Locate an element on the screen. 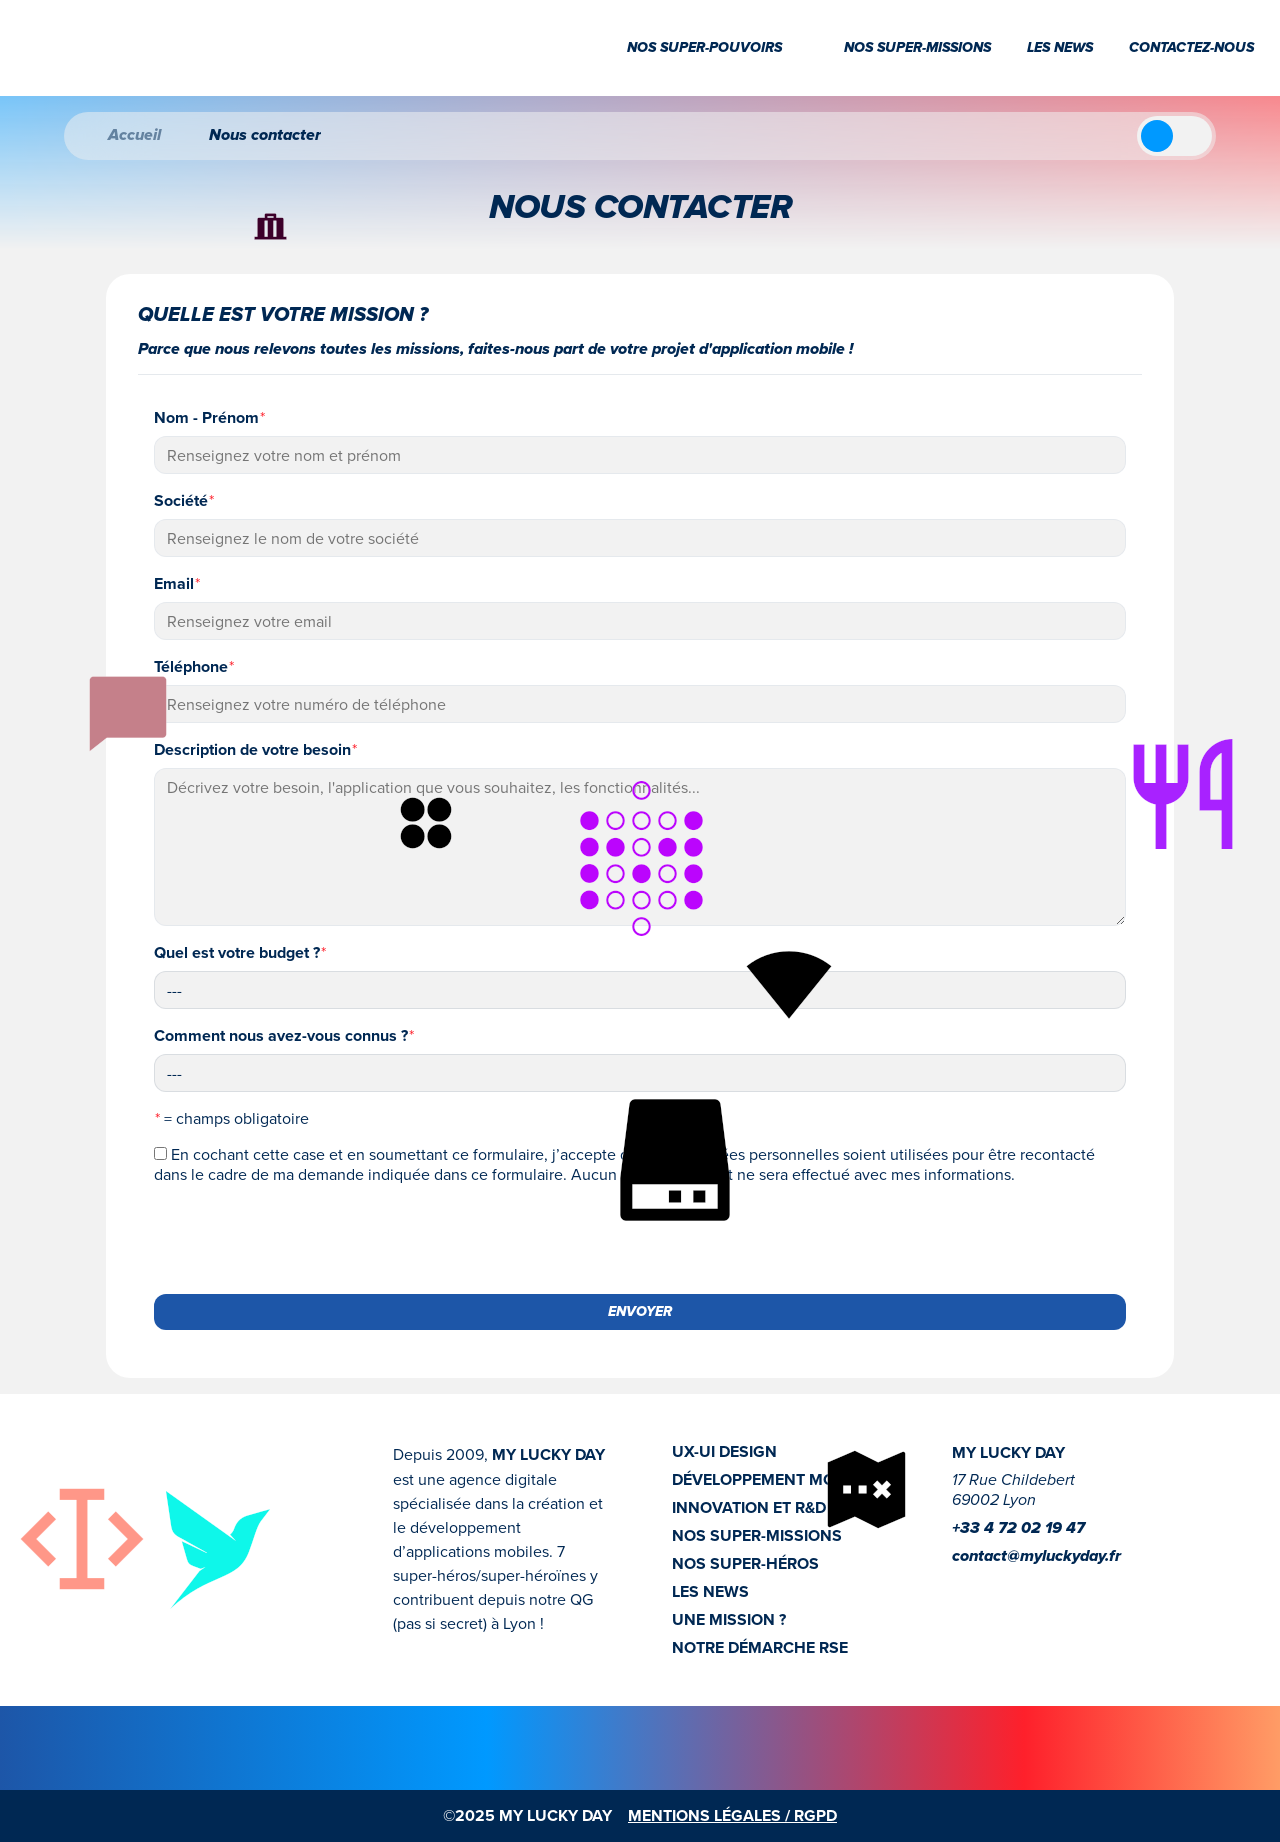 This screenshot has height=1842, width=1280. find luggage deposit or storage facilities is located at coordinates (270, 226).